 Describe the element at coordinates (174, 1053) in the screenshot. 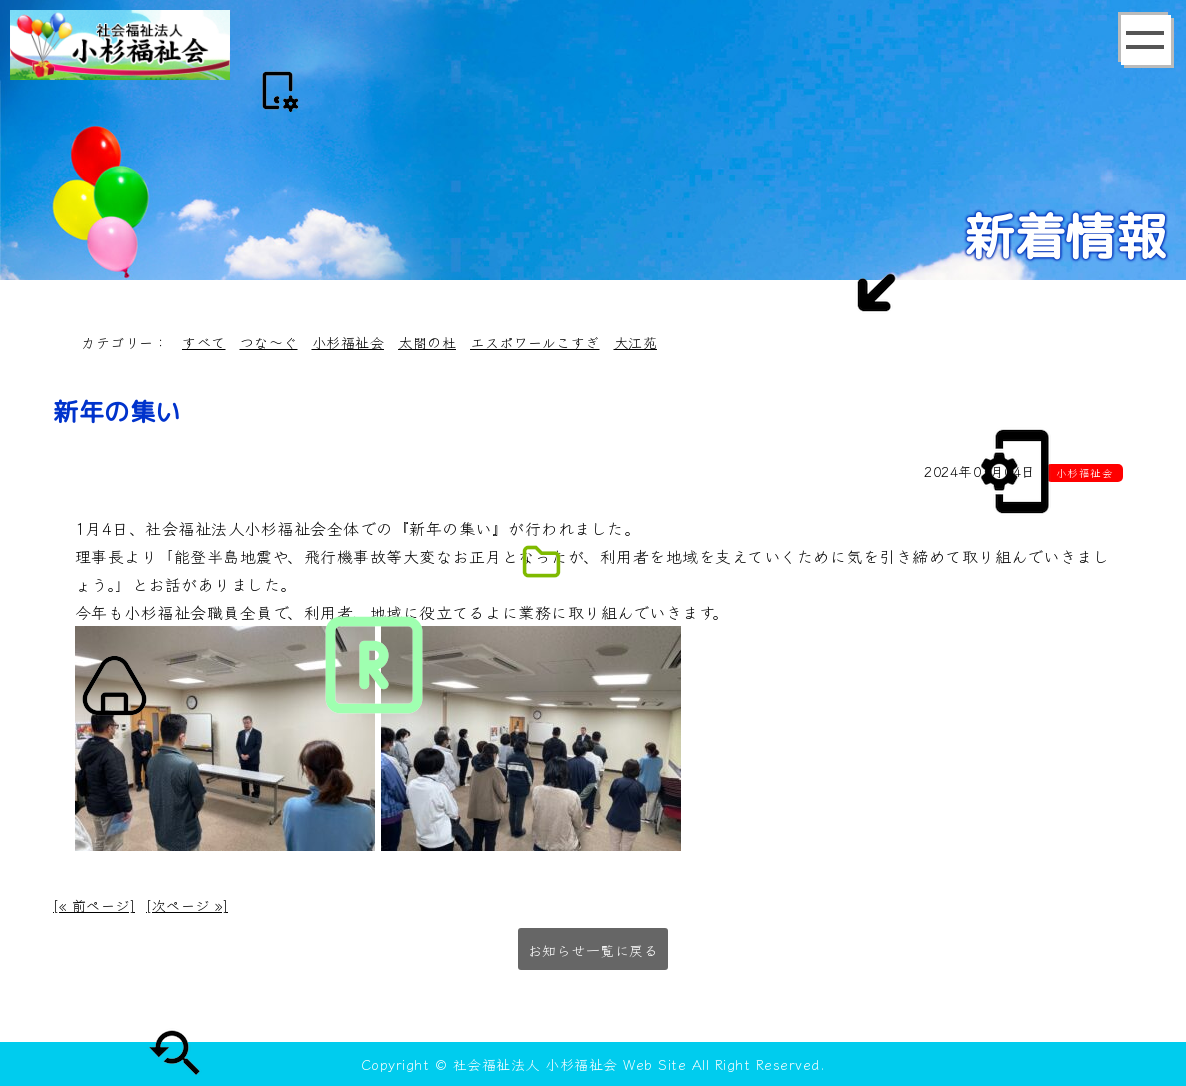

I see `redo or retry a search` at that location.